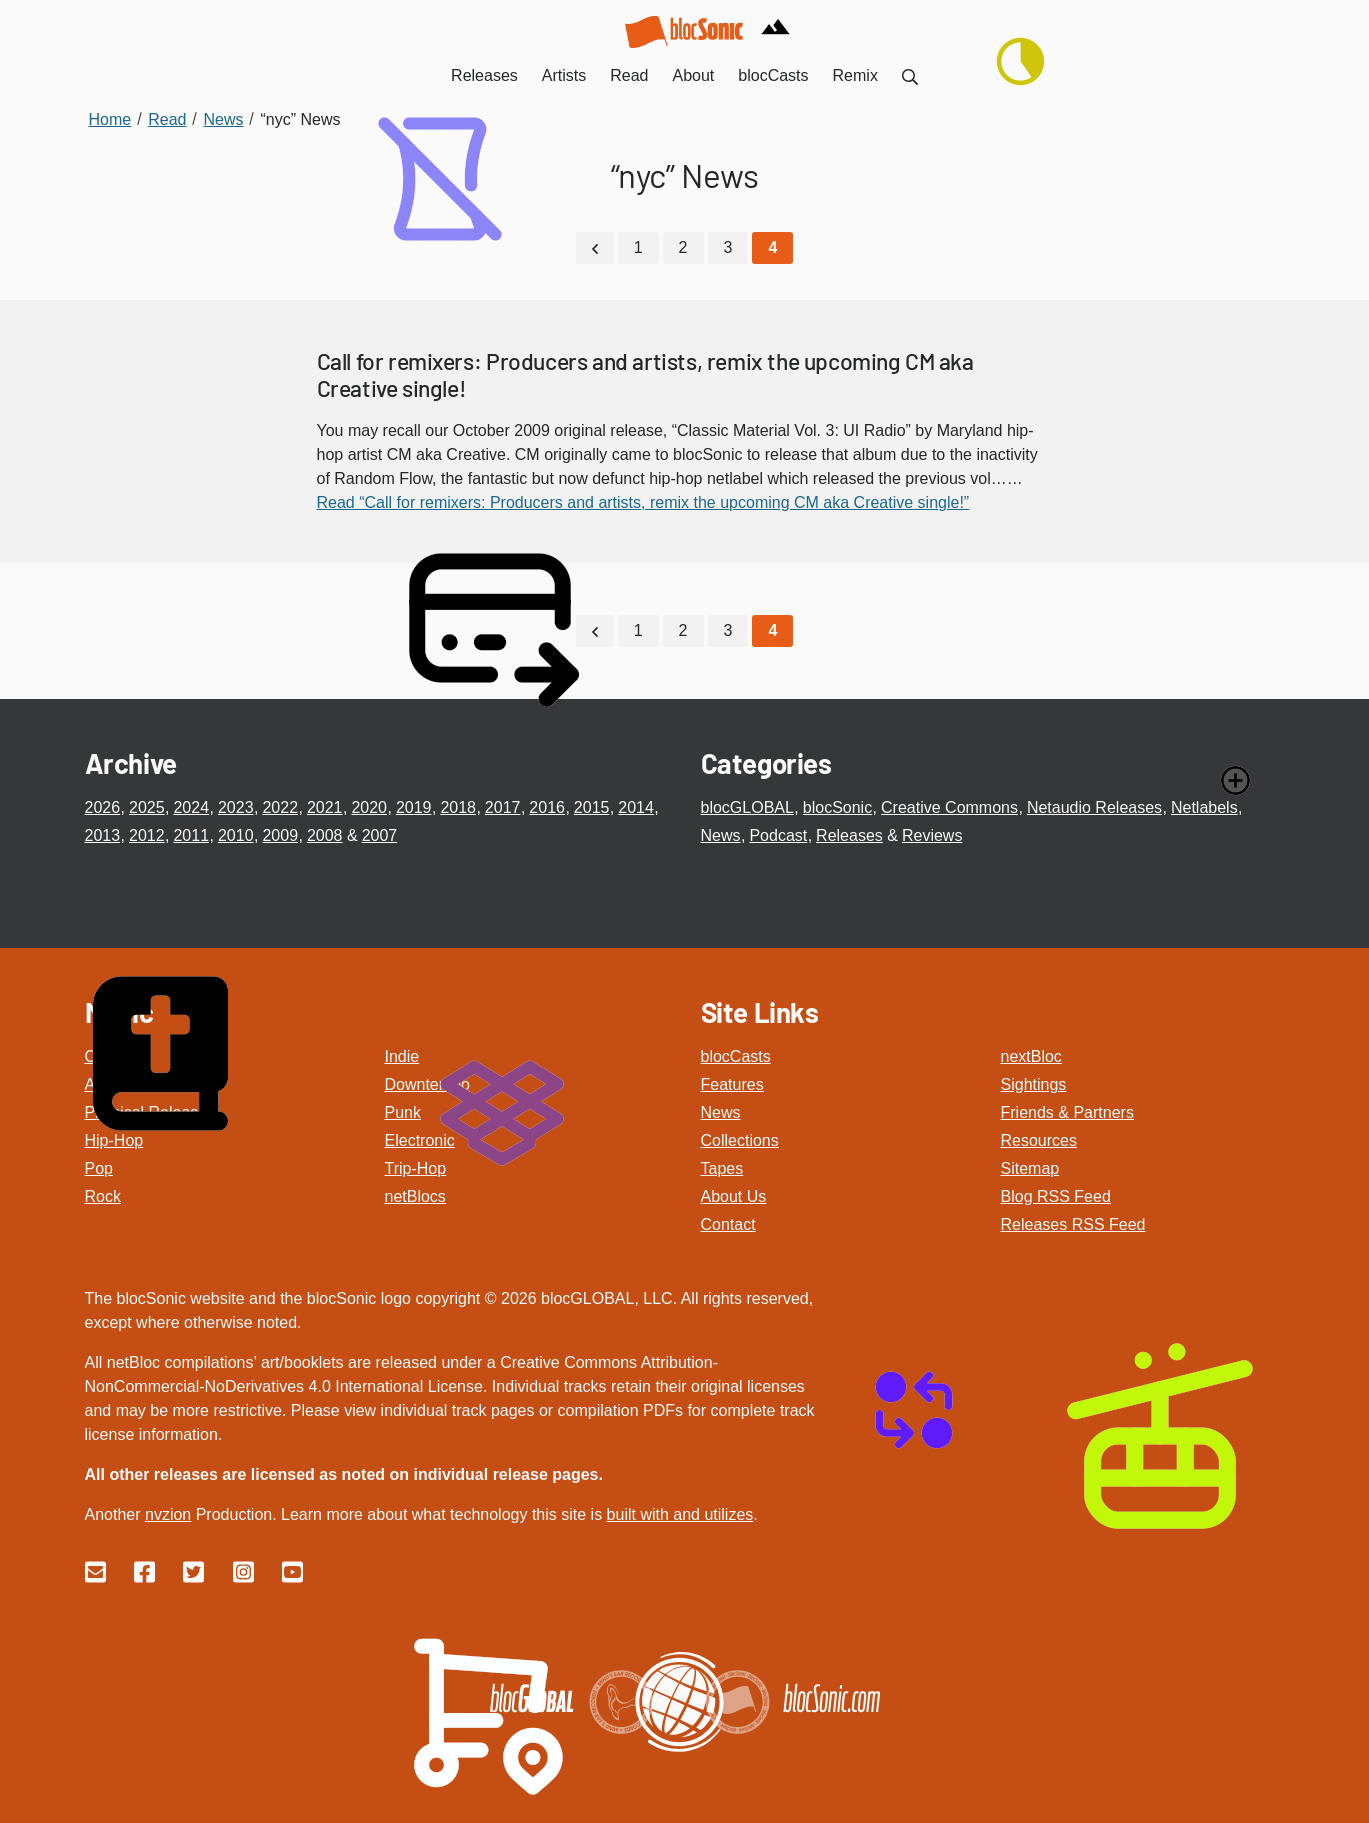 The width and height of the screenshot is (1369, 1823). Describe the element at coordinates (160, 1053) in the screenshot. I see `access bible or religious texts` at that location.